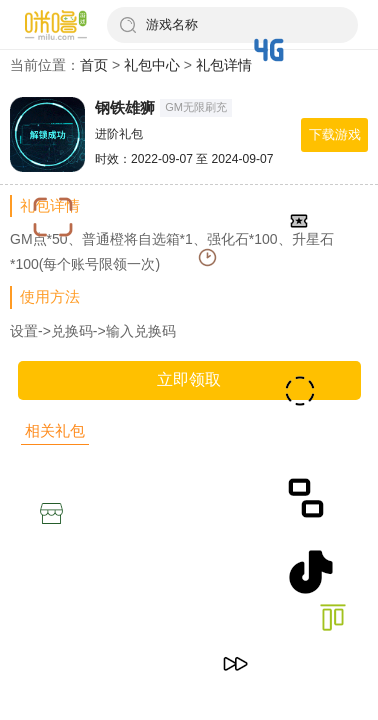 The height and width of the screenshot is (720, 378). I want to click on access the marketplace or shop, so click(51, 513).